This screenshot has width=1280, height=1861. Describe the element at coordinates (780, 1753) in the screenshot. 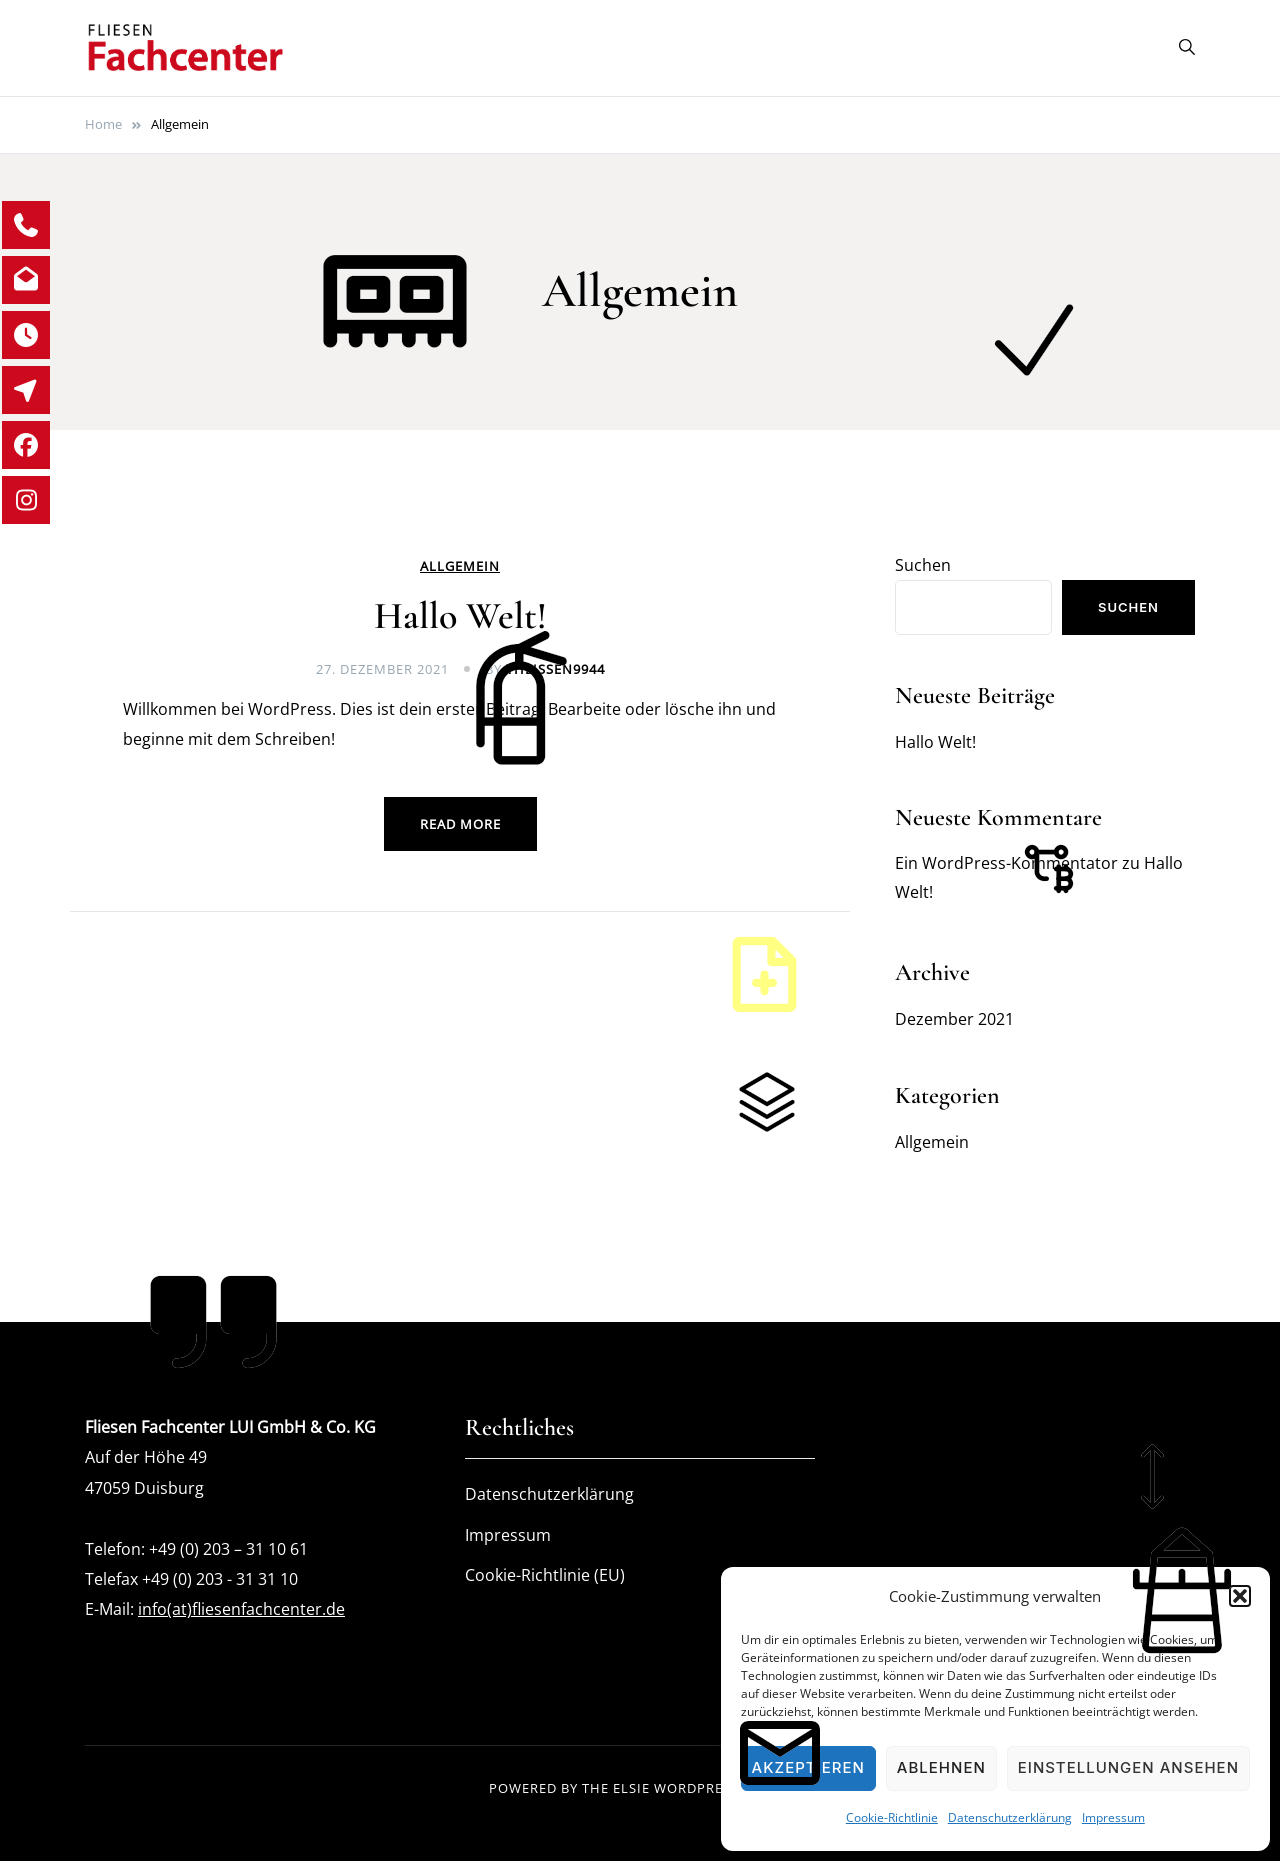

I see `open your inbox or email messages` at that location.